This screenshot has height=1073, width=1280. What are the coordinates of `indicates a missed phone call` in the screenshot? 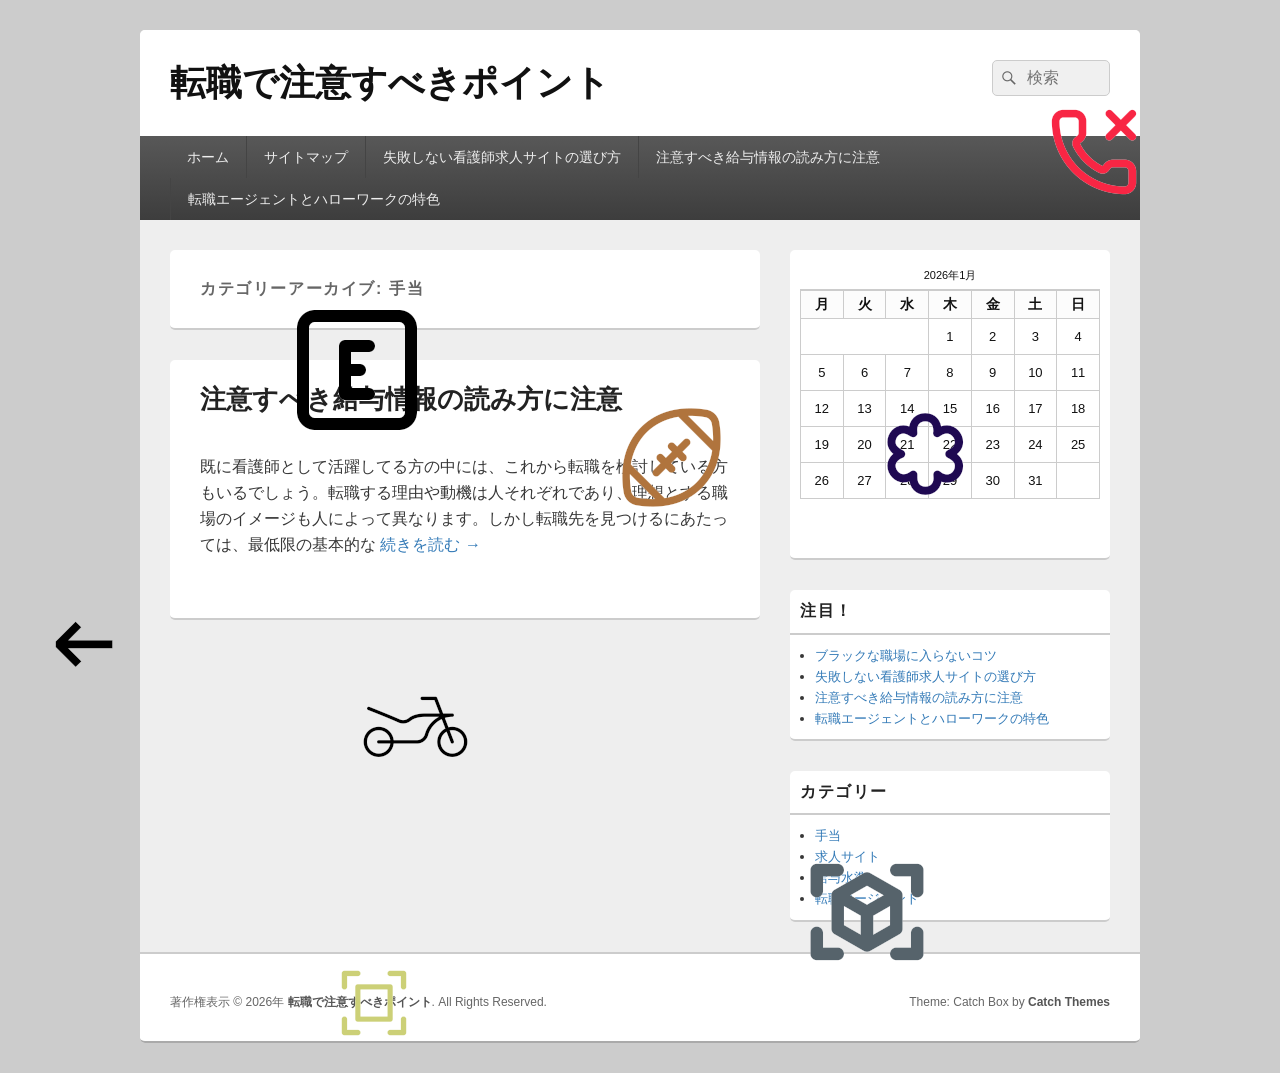 It's located at (1094, 152).